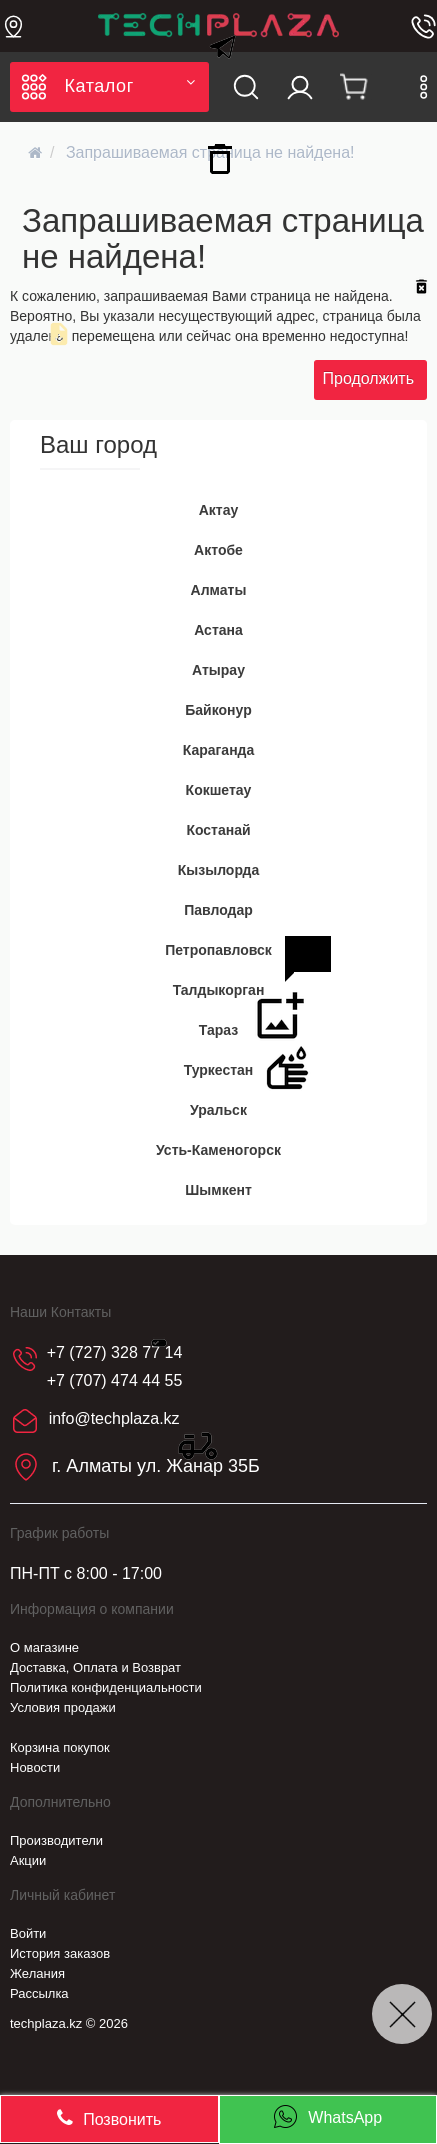 The image size is (437, 2144). What do you see at coordinates (288, 1067) in the screenshot?
I see `wash your hands reminder` at bounding box center [288, 1067].